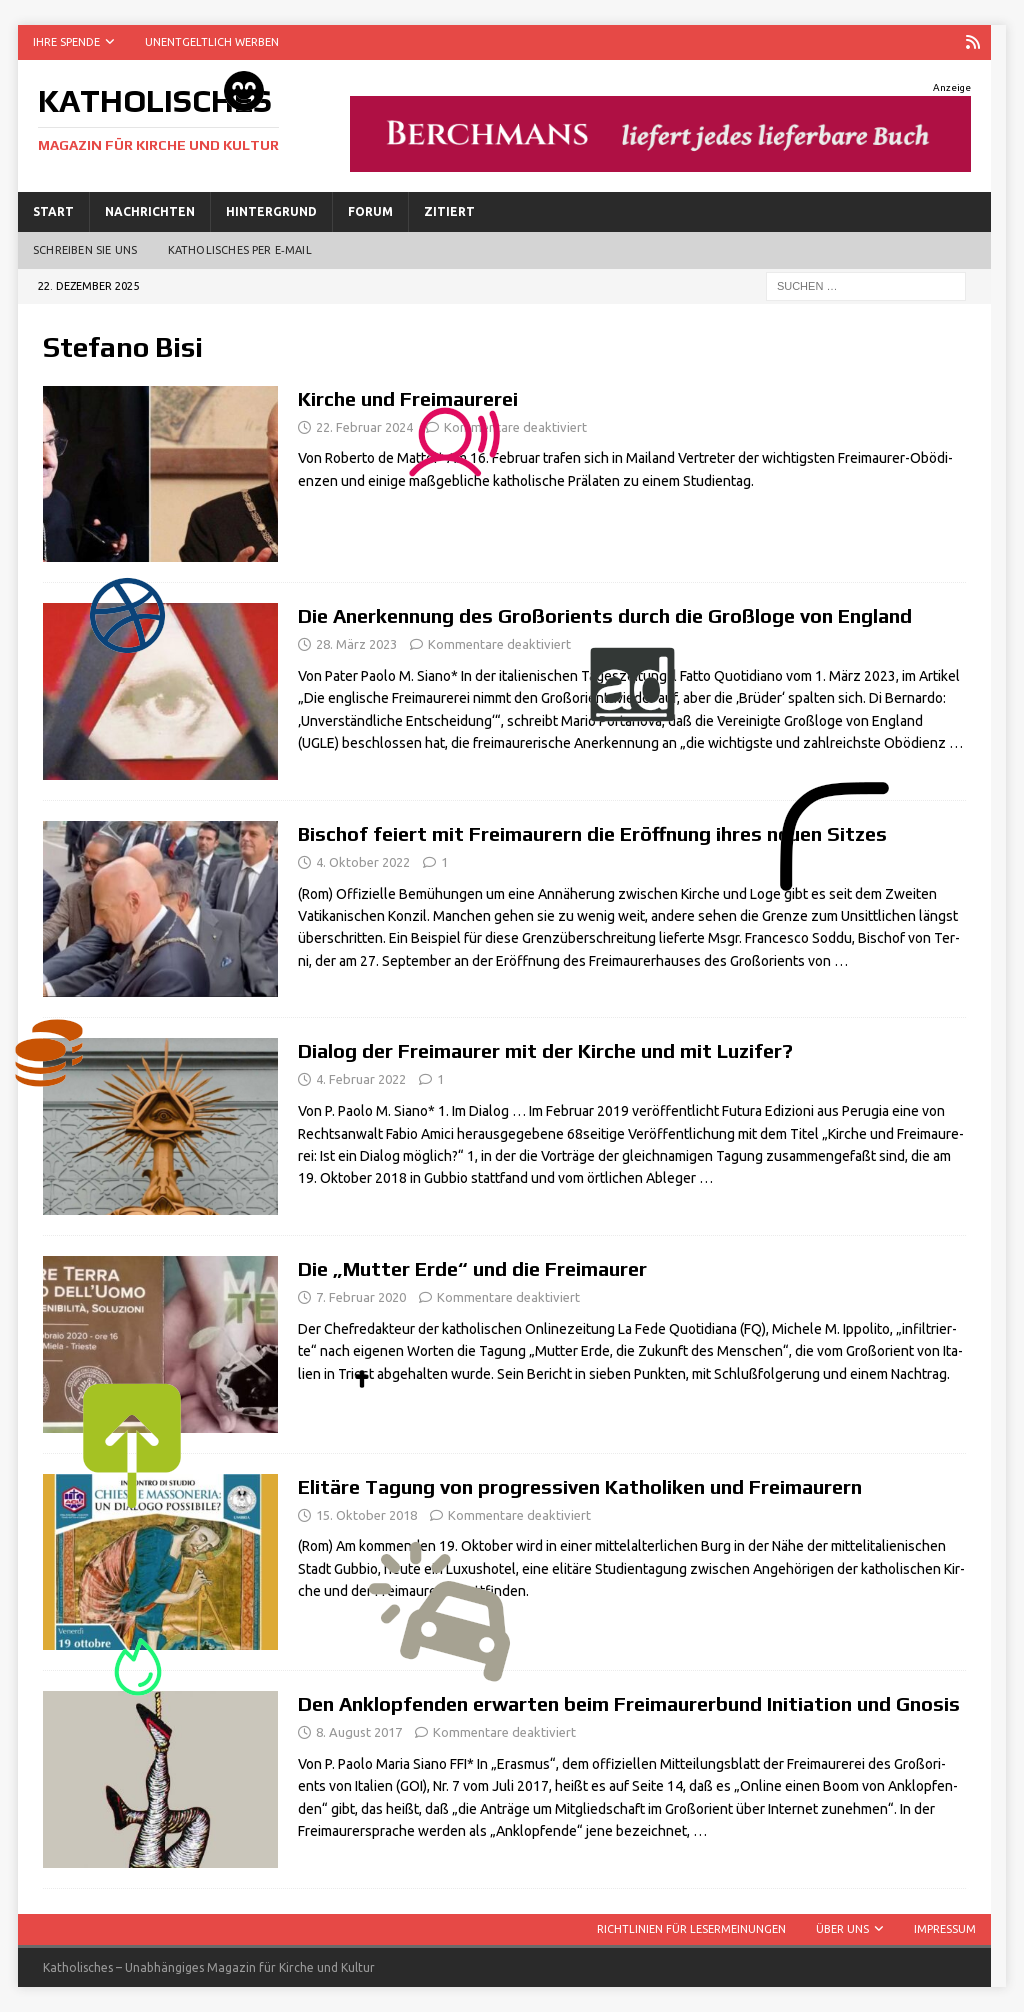 The width and height of the screenshot is (1024, 2012). What do you see at coordinates (834, 836) in the screenshot?
I see `apply iOS-style rounded corner to element` at bounding box center [834, 836].